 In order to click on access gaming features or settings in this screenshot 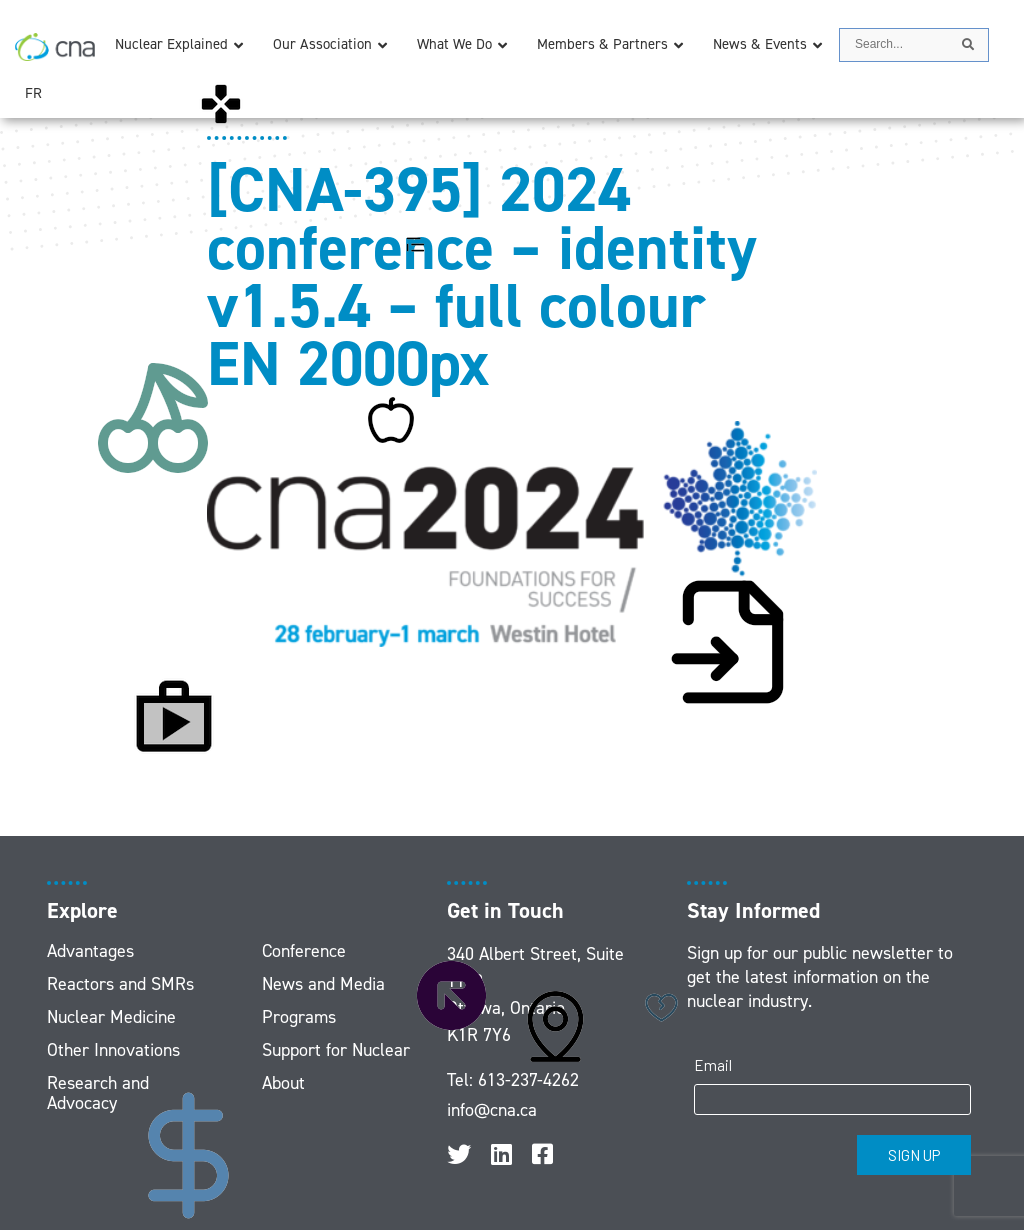, I will do `click(221, 104)`.